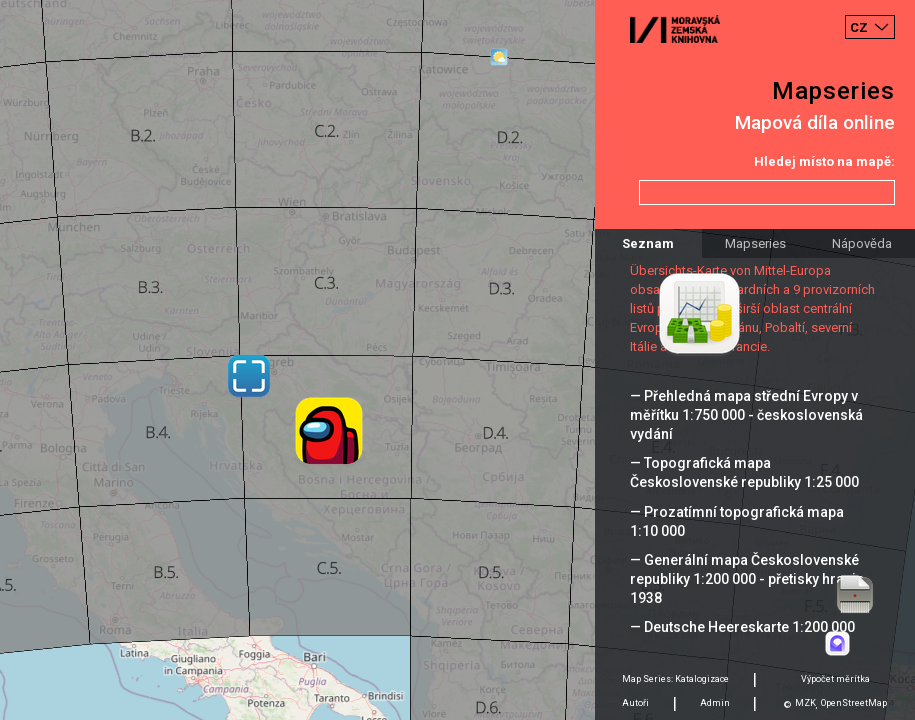  What do you see at coordinates (499, 57) in the screenshot?
I see `open the weather app` at bounding box center [499, 57].